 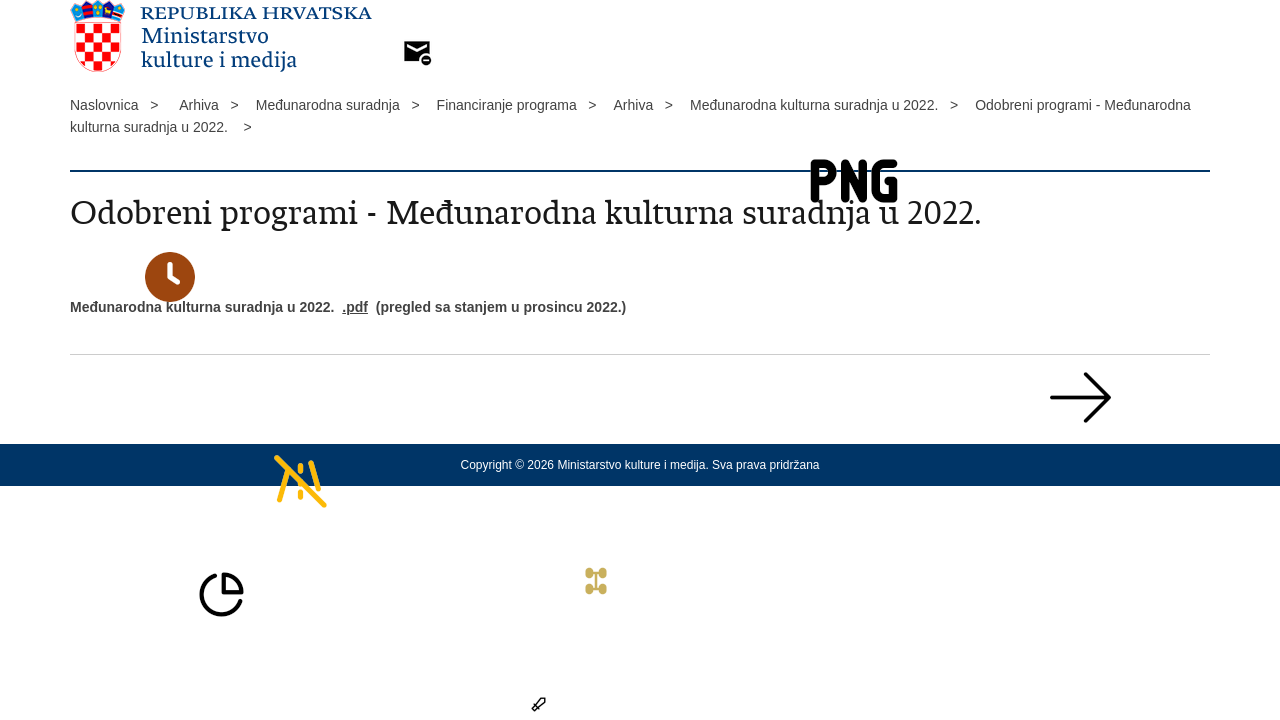 What do you see at coordinates (300, 481) in the screenshot?
I see `road or route unavailable` at bounding box center [300, 481].